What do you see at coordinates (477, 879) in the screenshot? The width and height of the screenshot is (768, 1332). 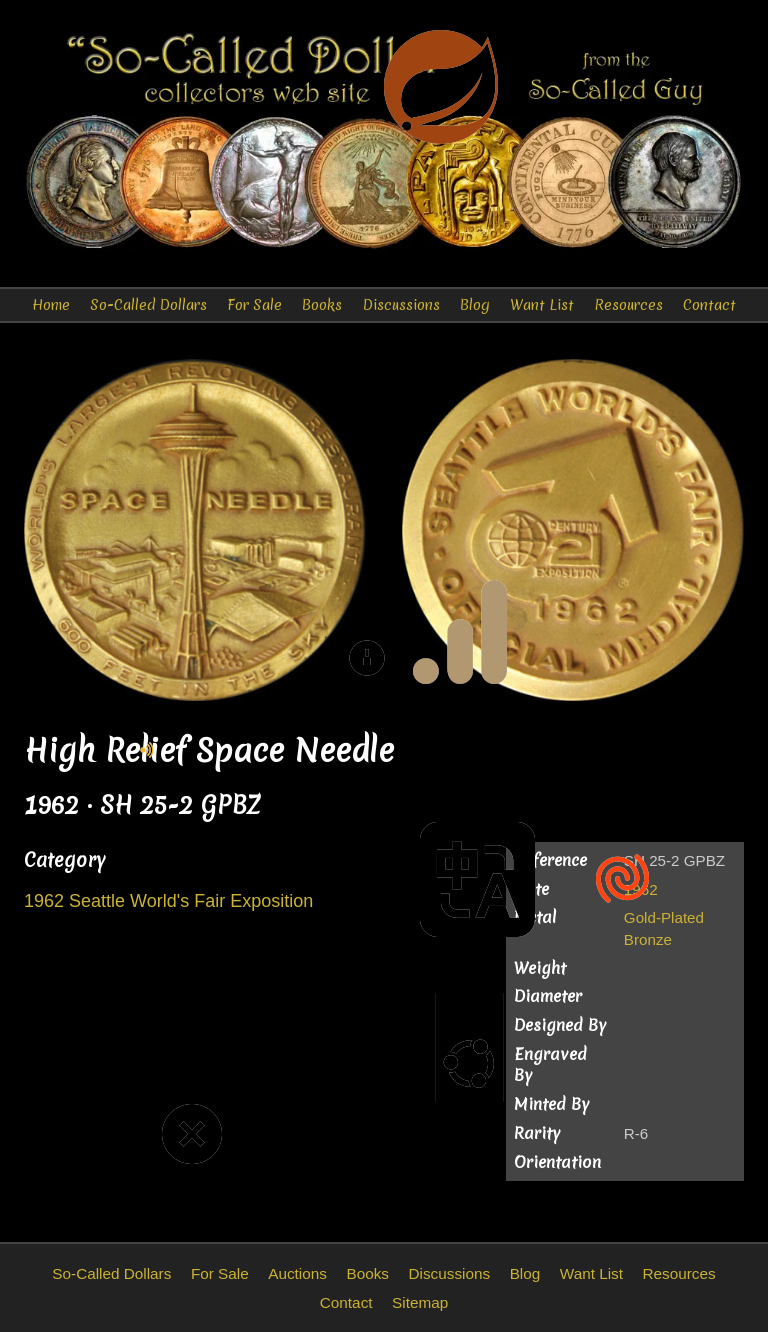 I see `open immersive translate extension` at bounding box center [477, 879].